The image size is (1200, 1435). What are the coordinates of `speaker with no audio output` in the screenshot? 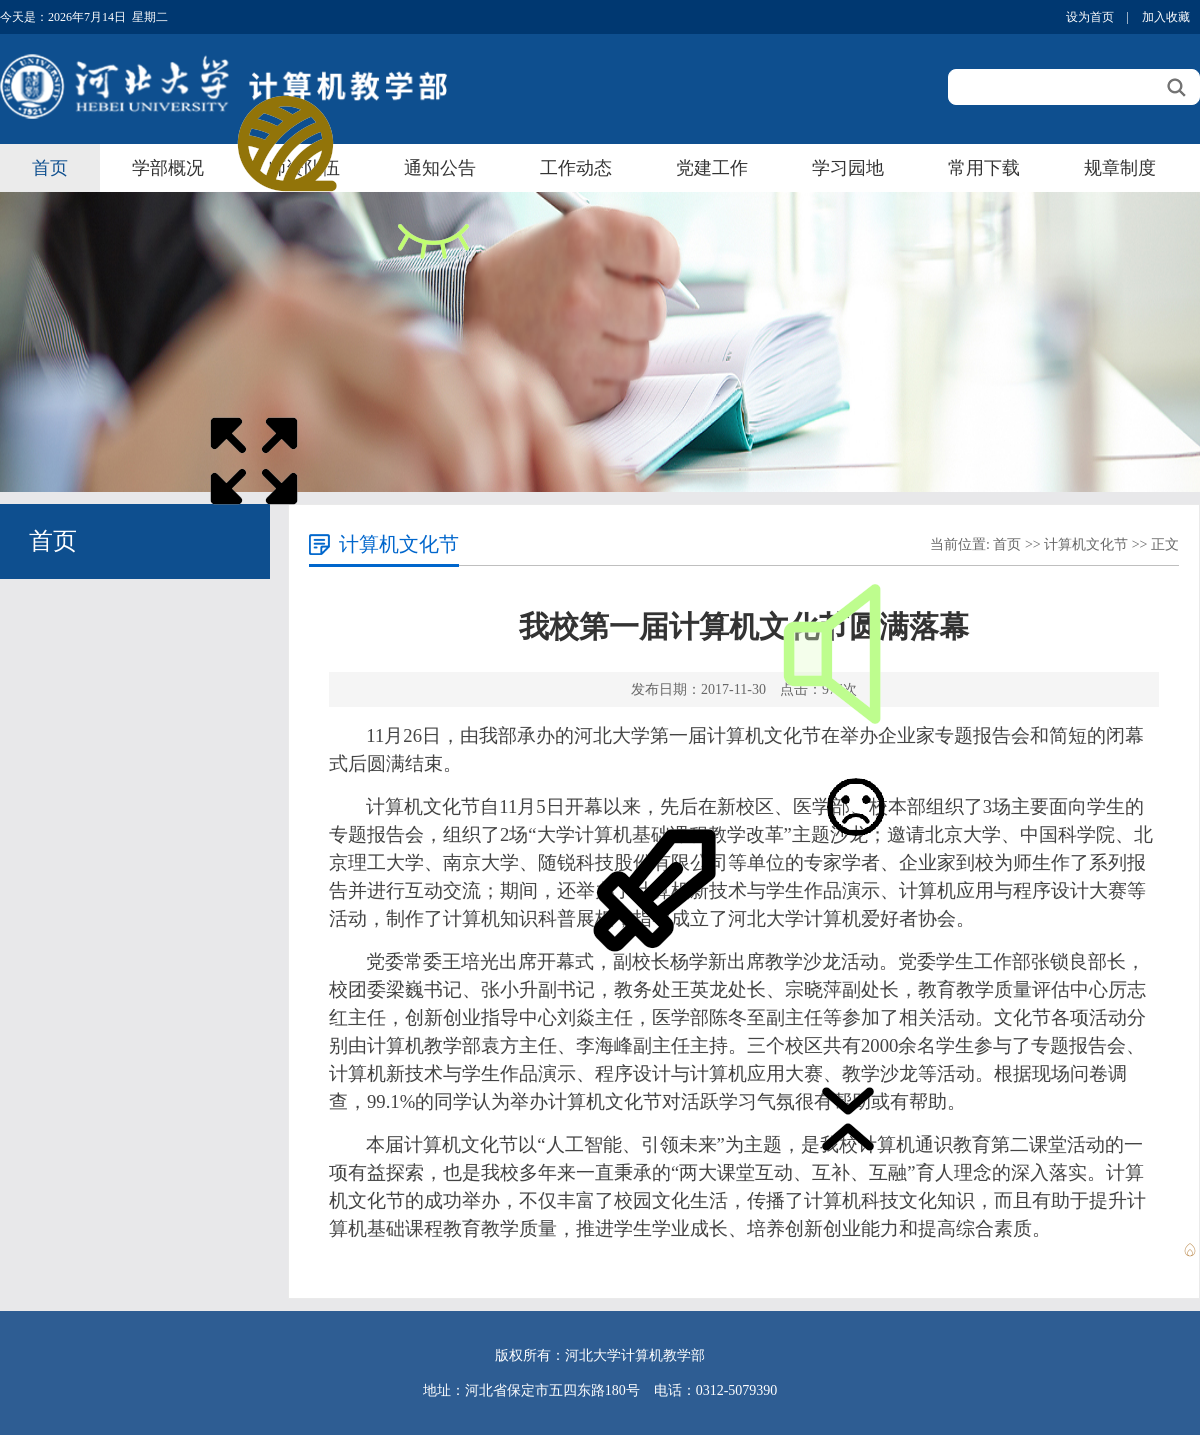 It's located at (859, 654).